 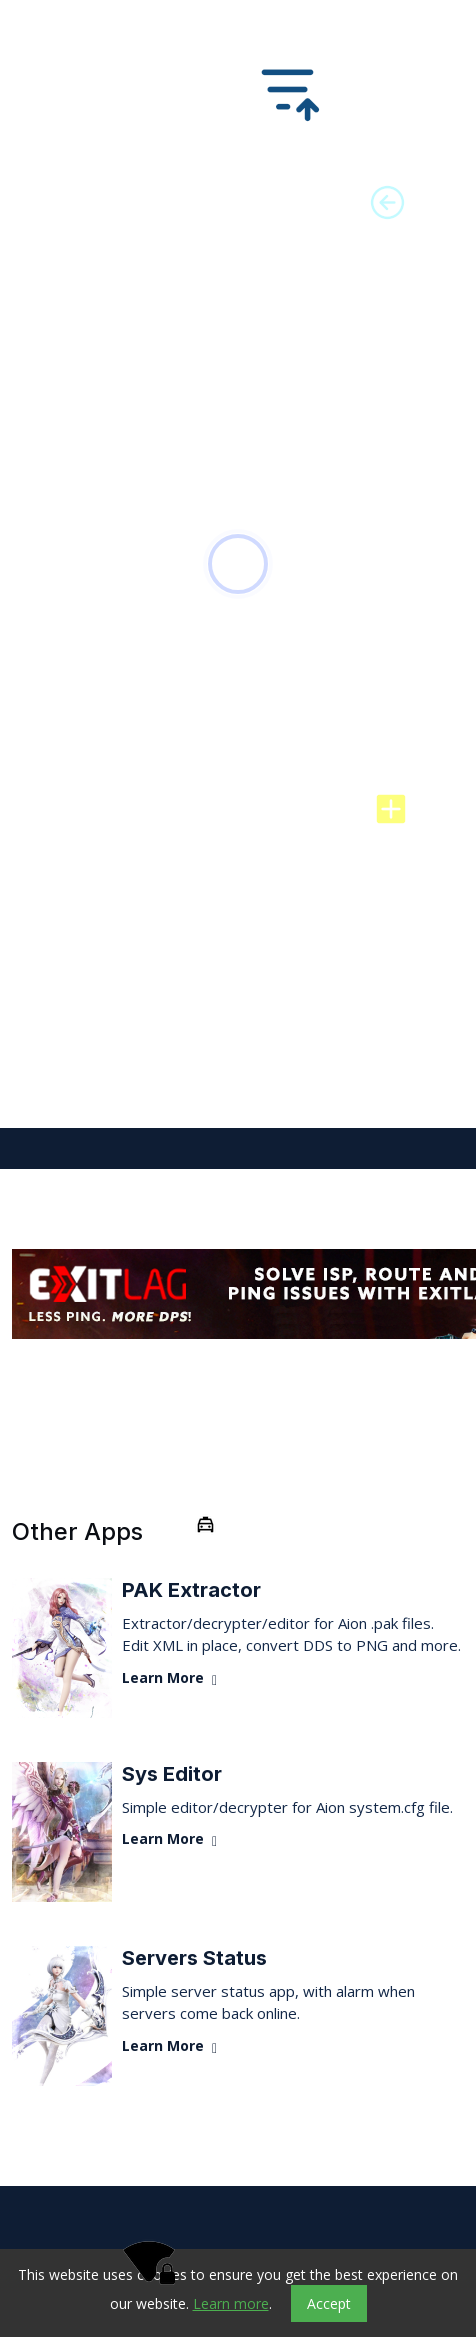 I want to click on sort items in ascending order, so click(x=287, y=89).